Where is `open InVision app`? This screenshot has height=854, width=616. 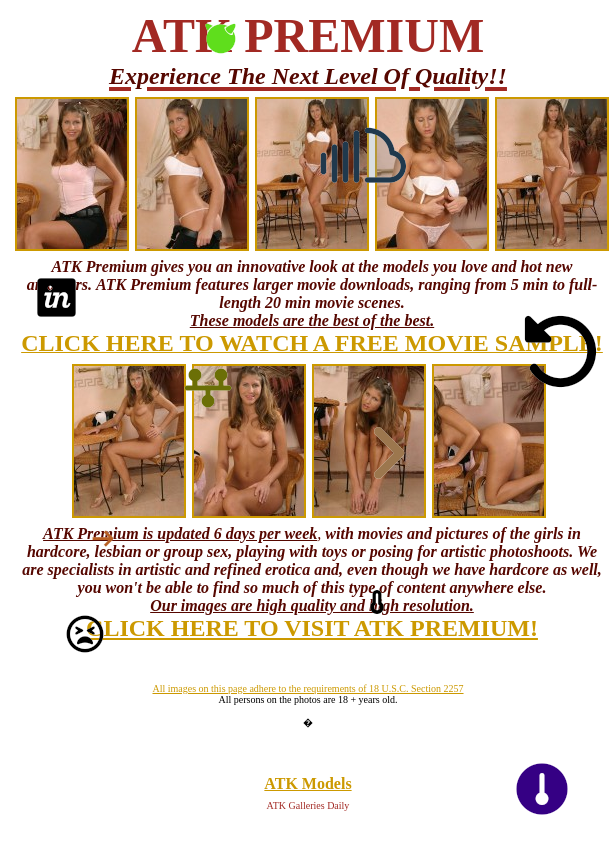 open InVision app is located at coordinates (56, 297).